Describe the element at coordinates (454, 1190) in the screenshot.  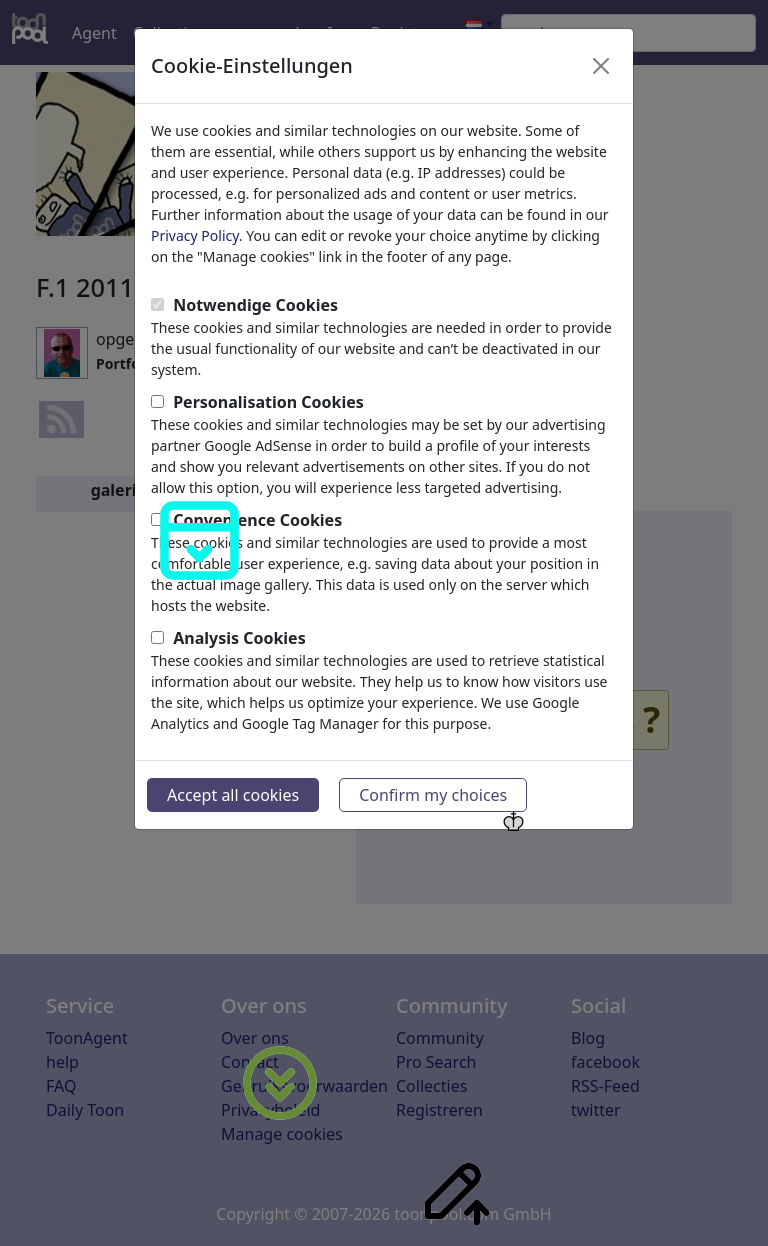
I see `upload or publish your edits` at that location.